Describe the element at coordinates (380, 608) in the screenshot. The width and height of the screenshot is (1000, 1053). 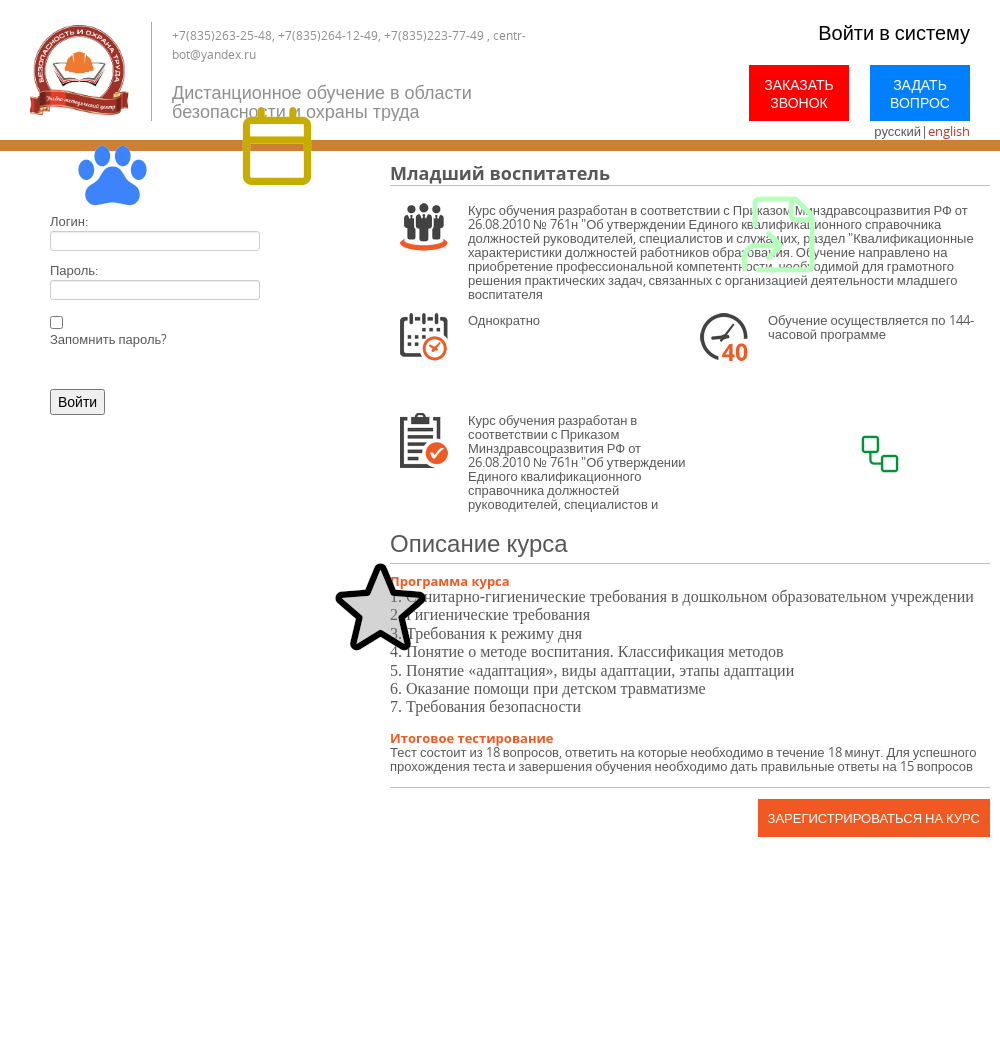
I see `add to favorites` at that location.